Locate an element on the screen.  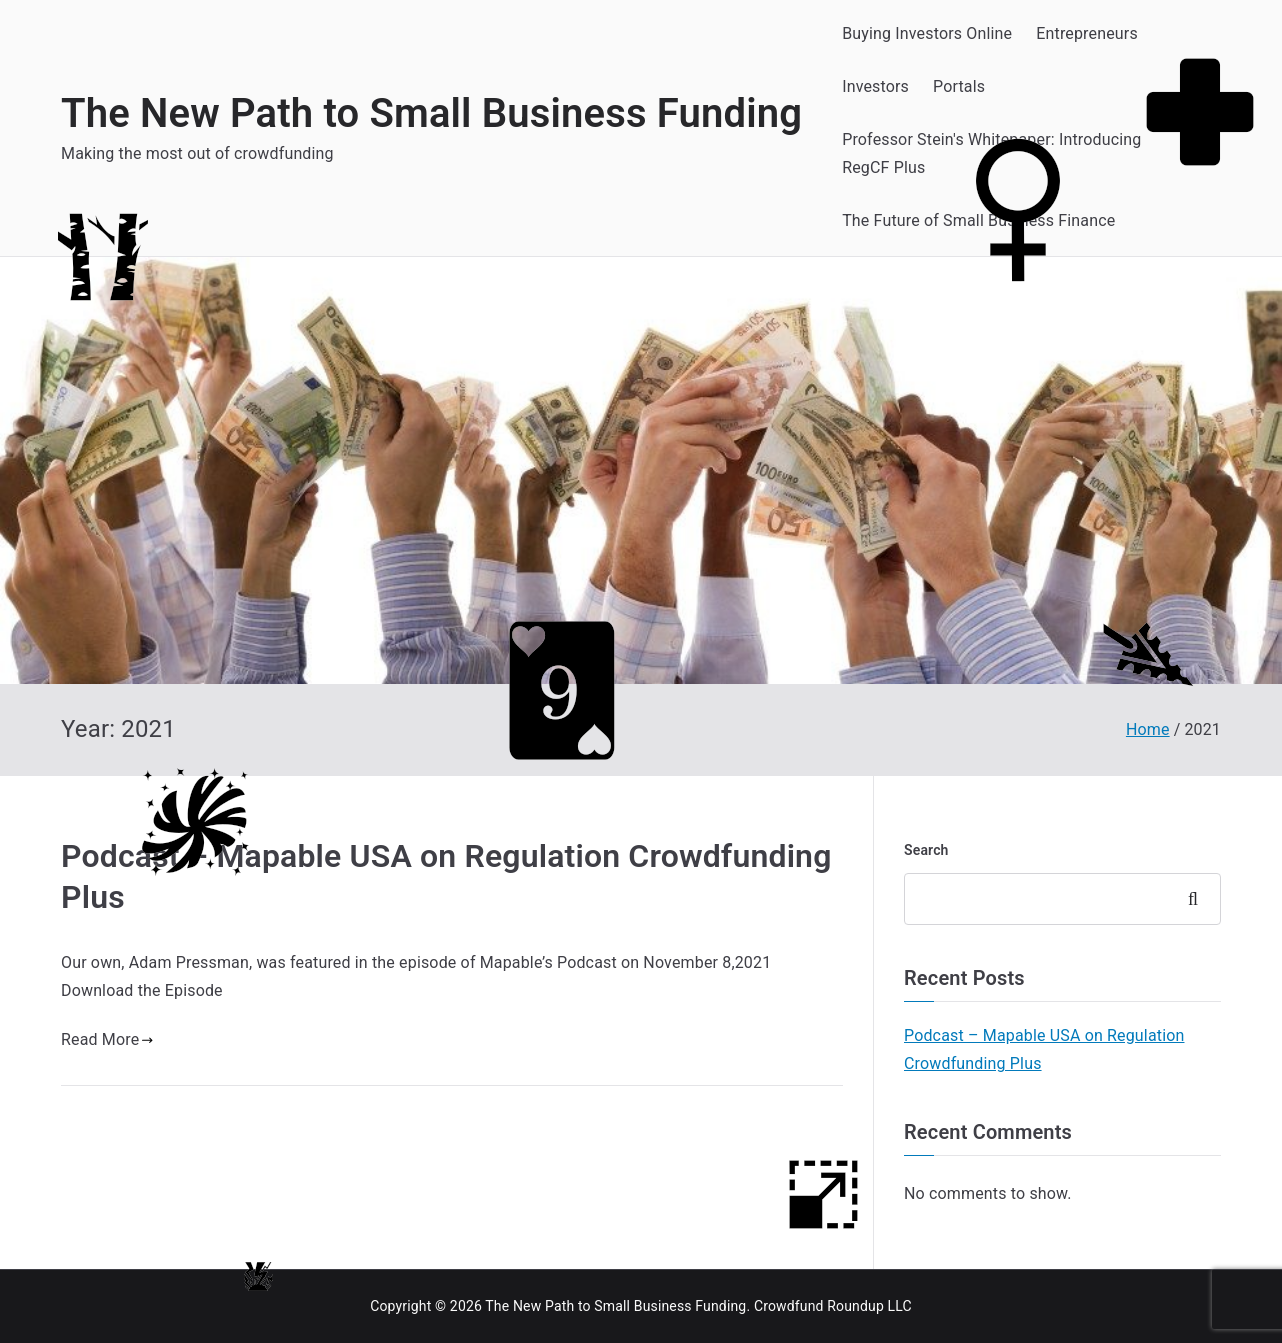
select female gender option is located at coordinates (1018, 210).